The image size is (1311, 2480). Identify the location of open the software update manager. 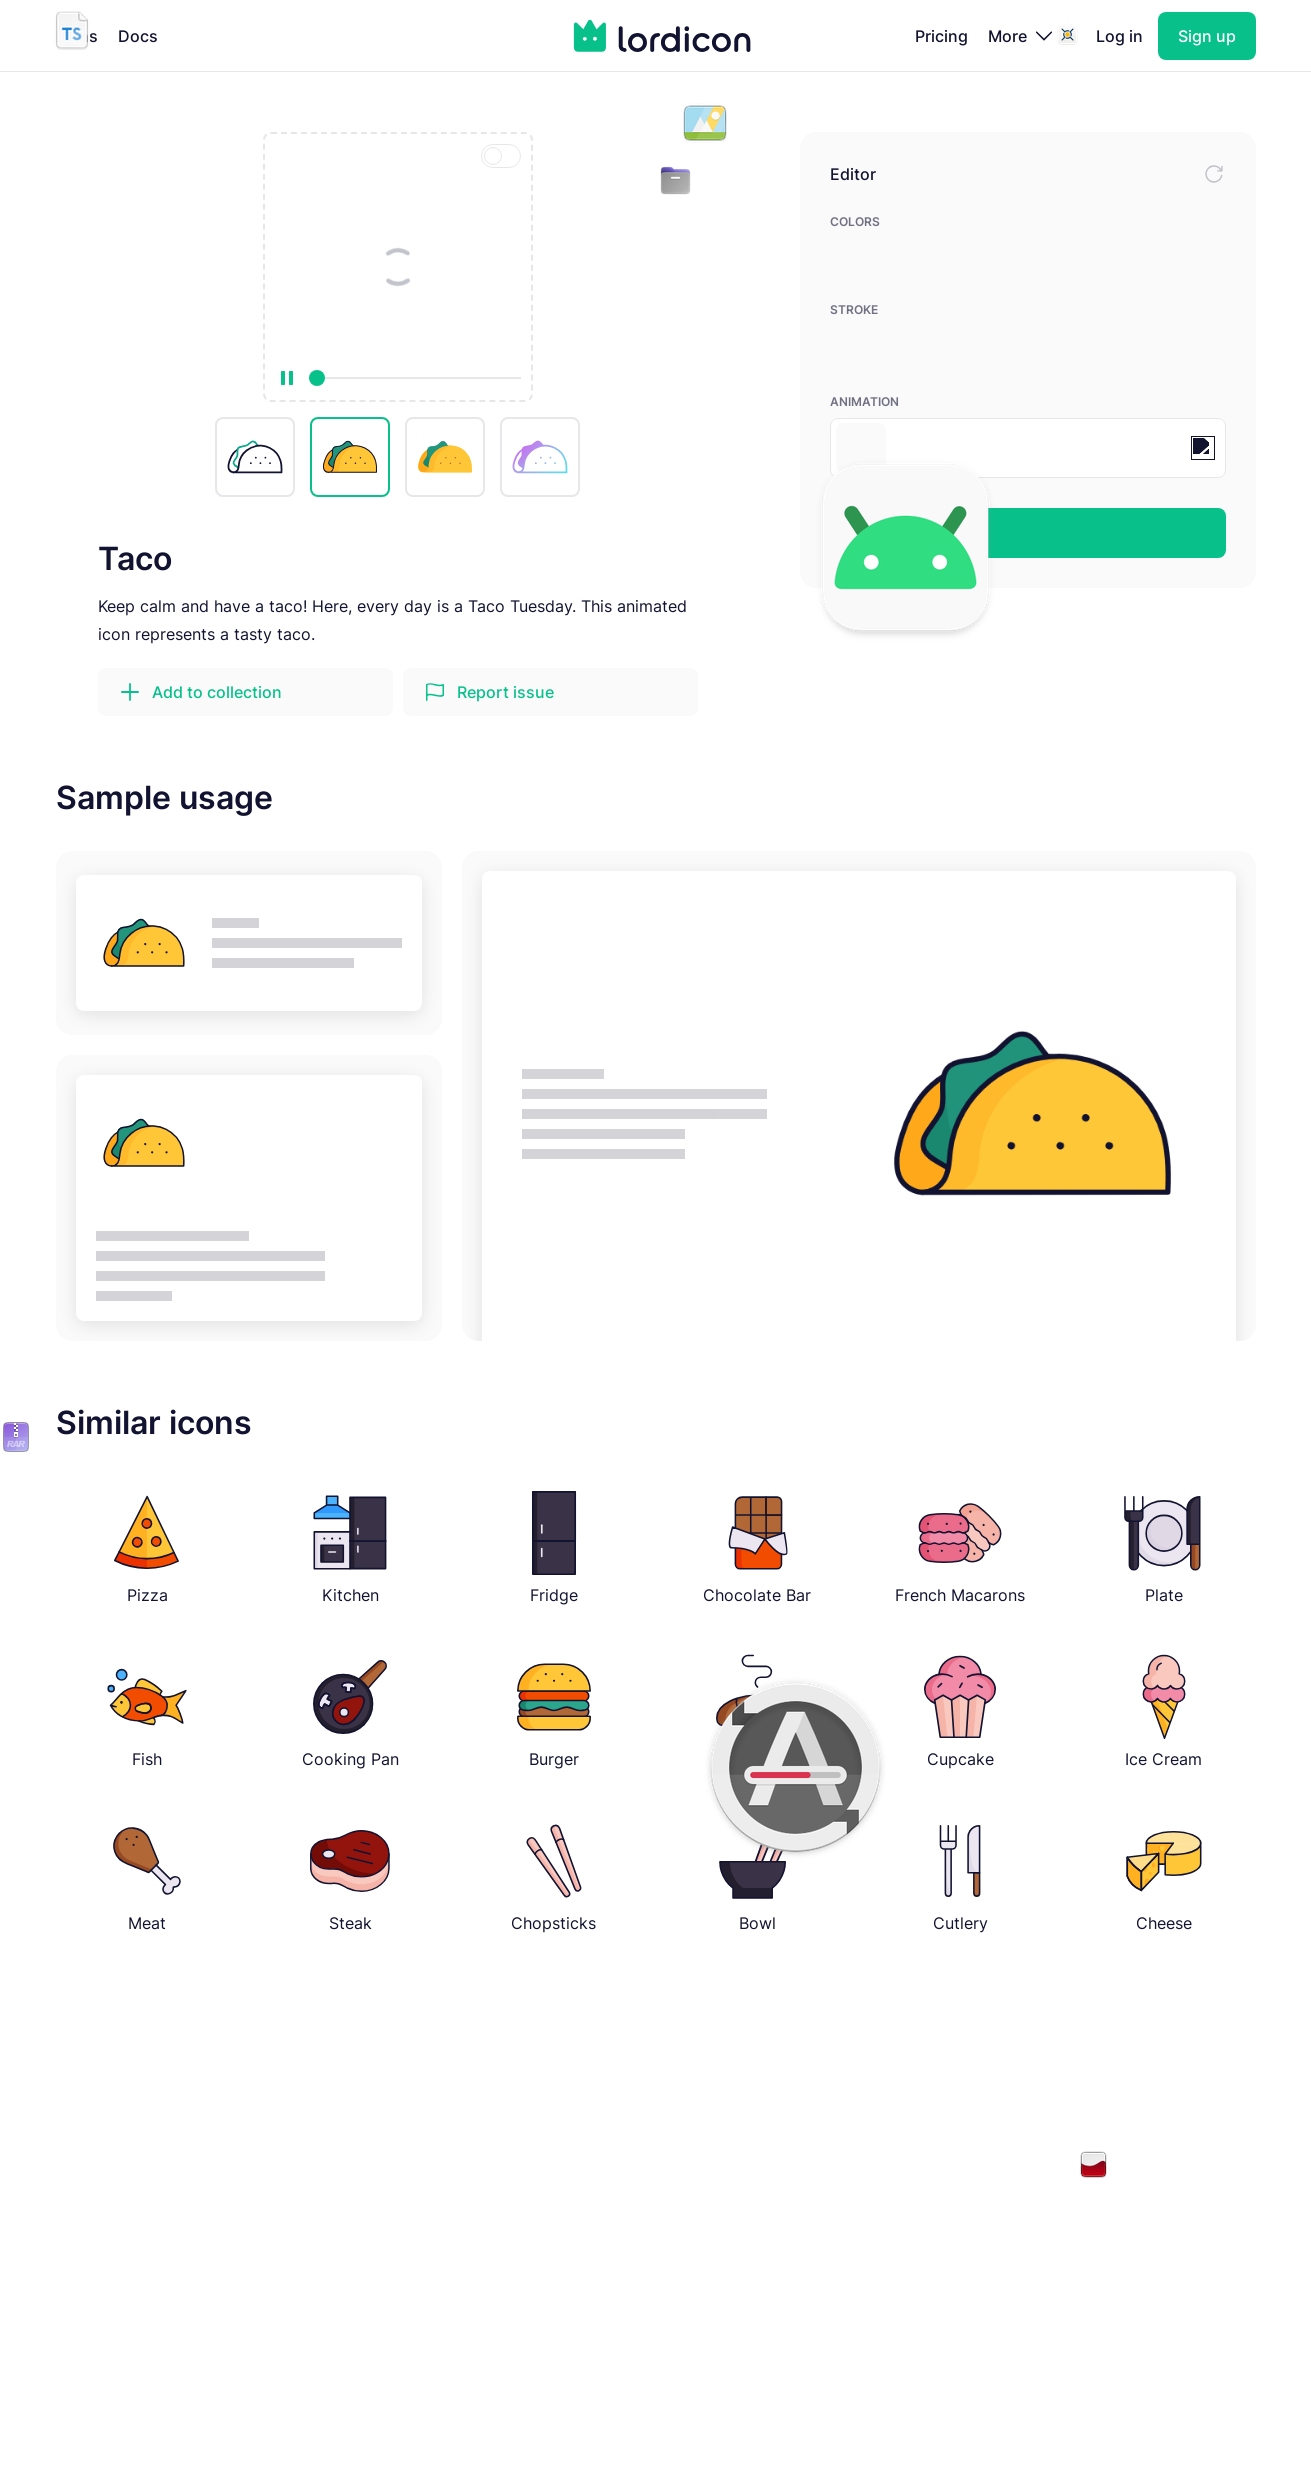
(795, 1767).